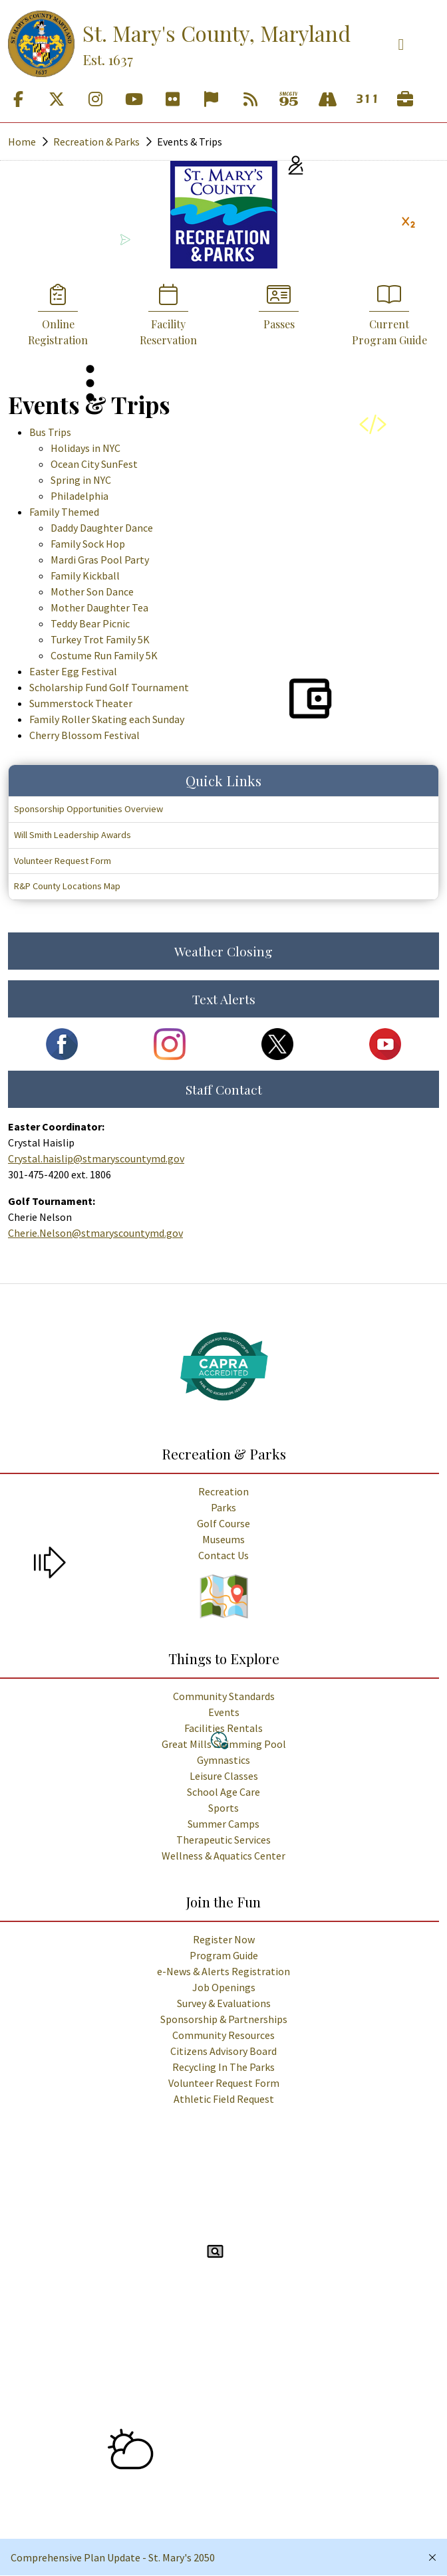 The width and height of the screenshot is (447, 2576). Describe the element at coordinates (219, 1740) in the screenshot. I see `active navigation or orientation mode` at that location.